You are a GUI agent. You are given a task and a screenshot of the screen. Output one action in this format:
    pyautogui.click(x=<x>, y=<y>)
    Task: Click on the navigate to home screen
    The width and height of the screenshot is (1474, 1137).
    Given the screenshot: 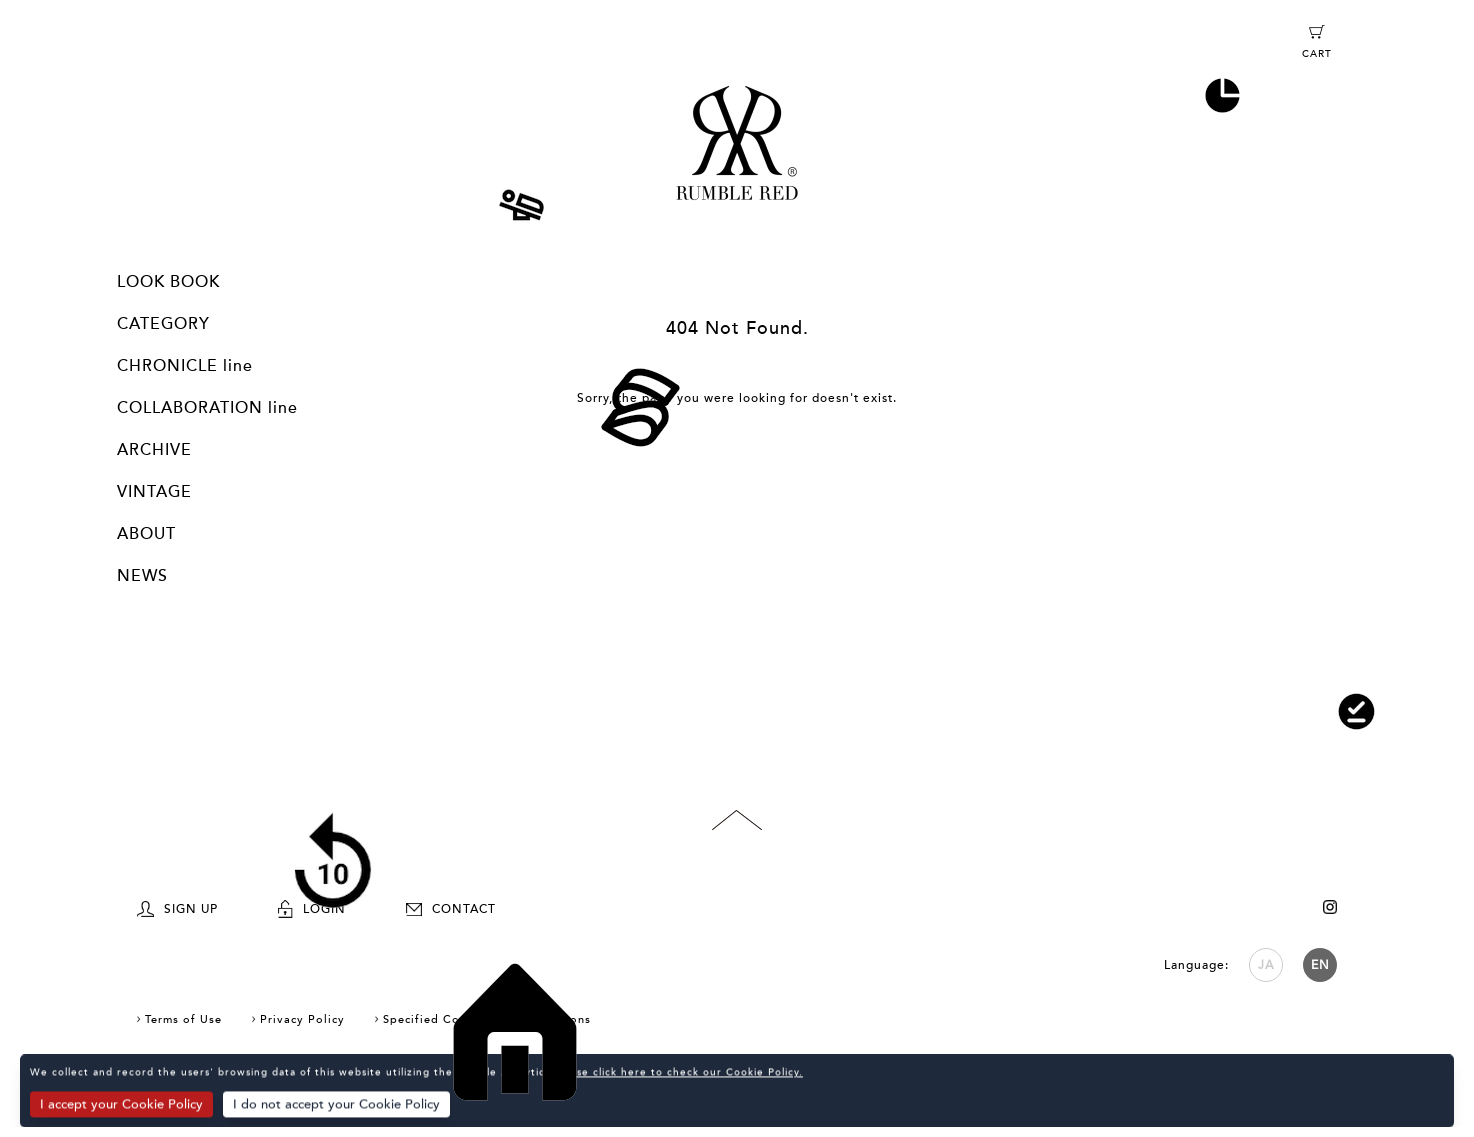 What is the action you would take?
    pyautogui.click(x=515, y=1032)
    